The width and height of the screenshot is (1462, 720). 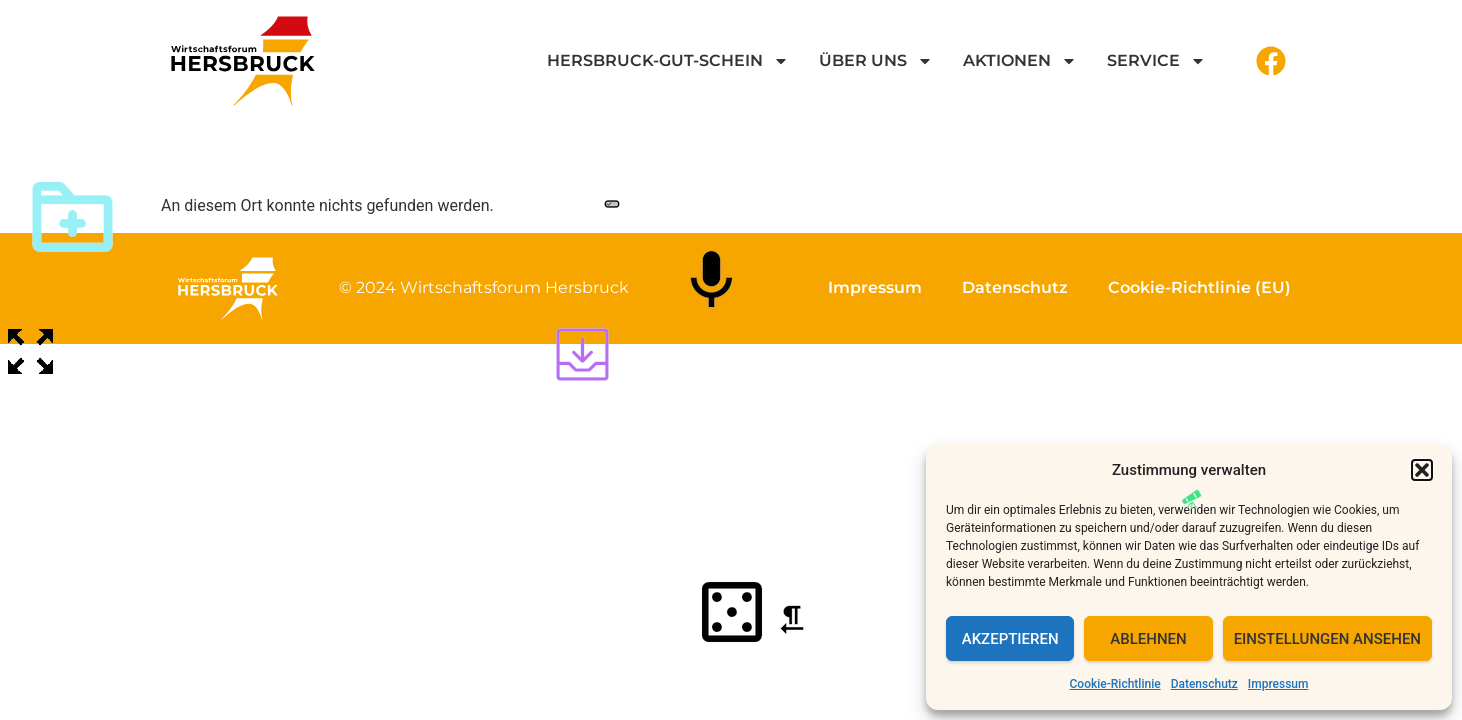 What do you see at coordinates (72, 217) in the screenshot?
I see `create a new folder` at bounding box center [72, 217].